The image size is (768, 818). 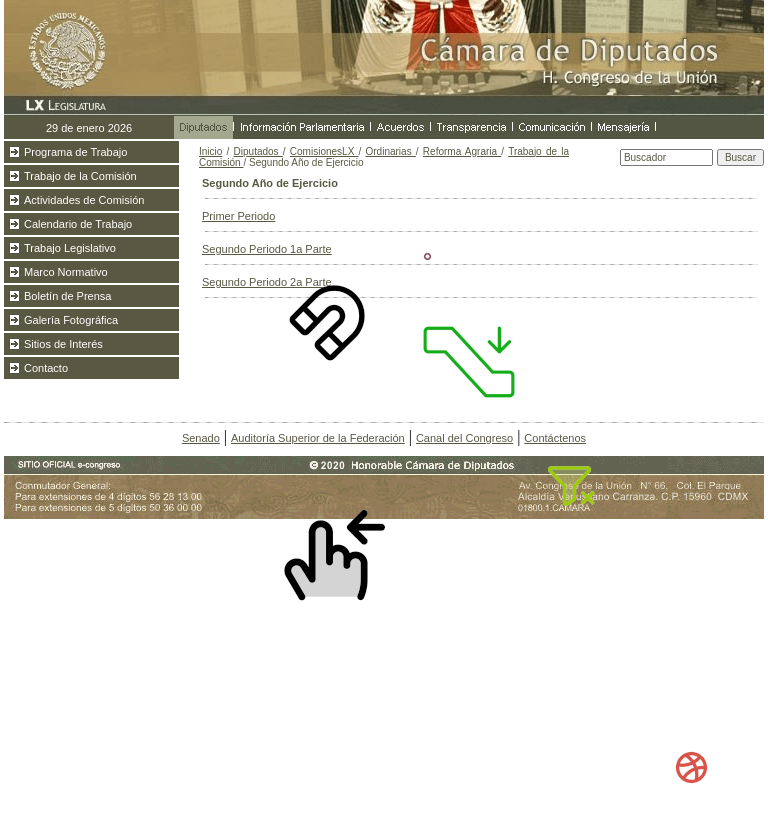 I want to click on activate magnetic snap or alignment, so click(x=328, y=321).